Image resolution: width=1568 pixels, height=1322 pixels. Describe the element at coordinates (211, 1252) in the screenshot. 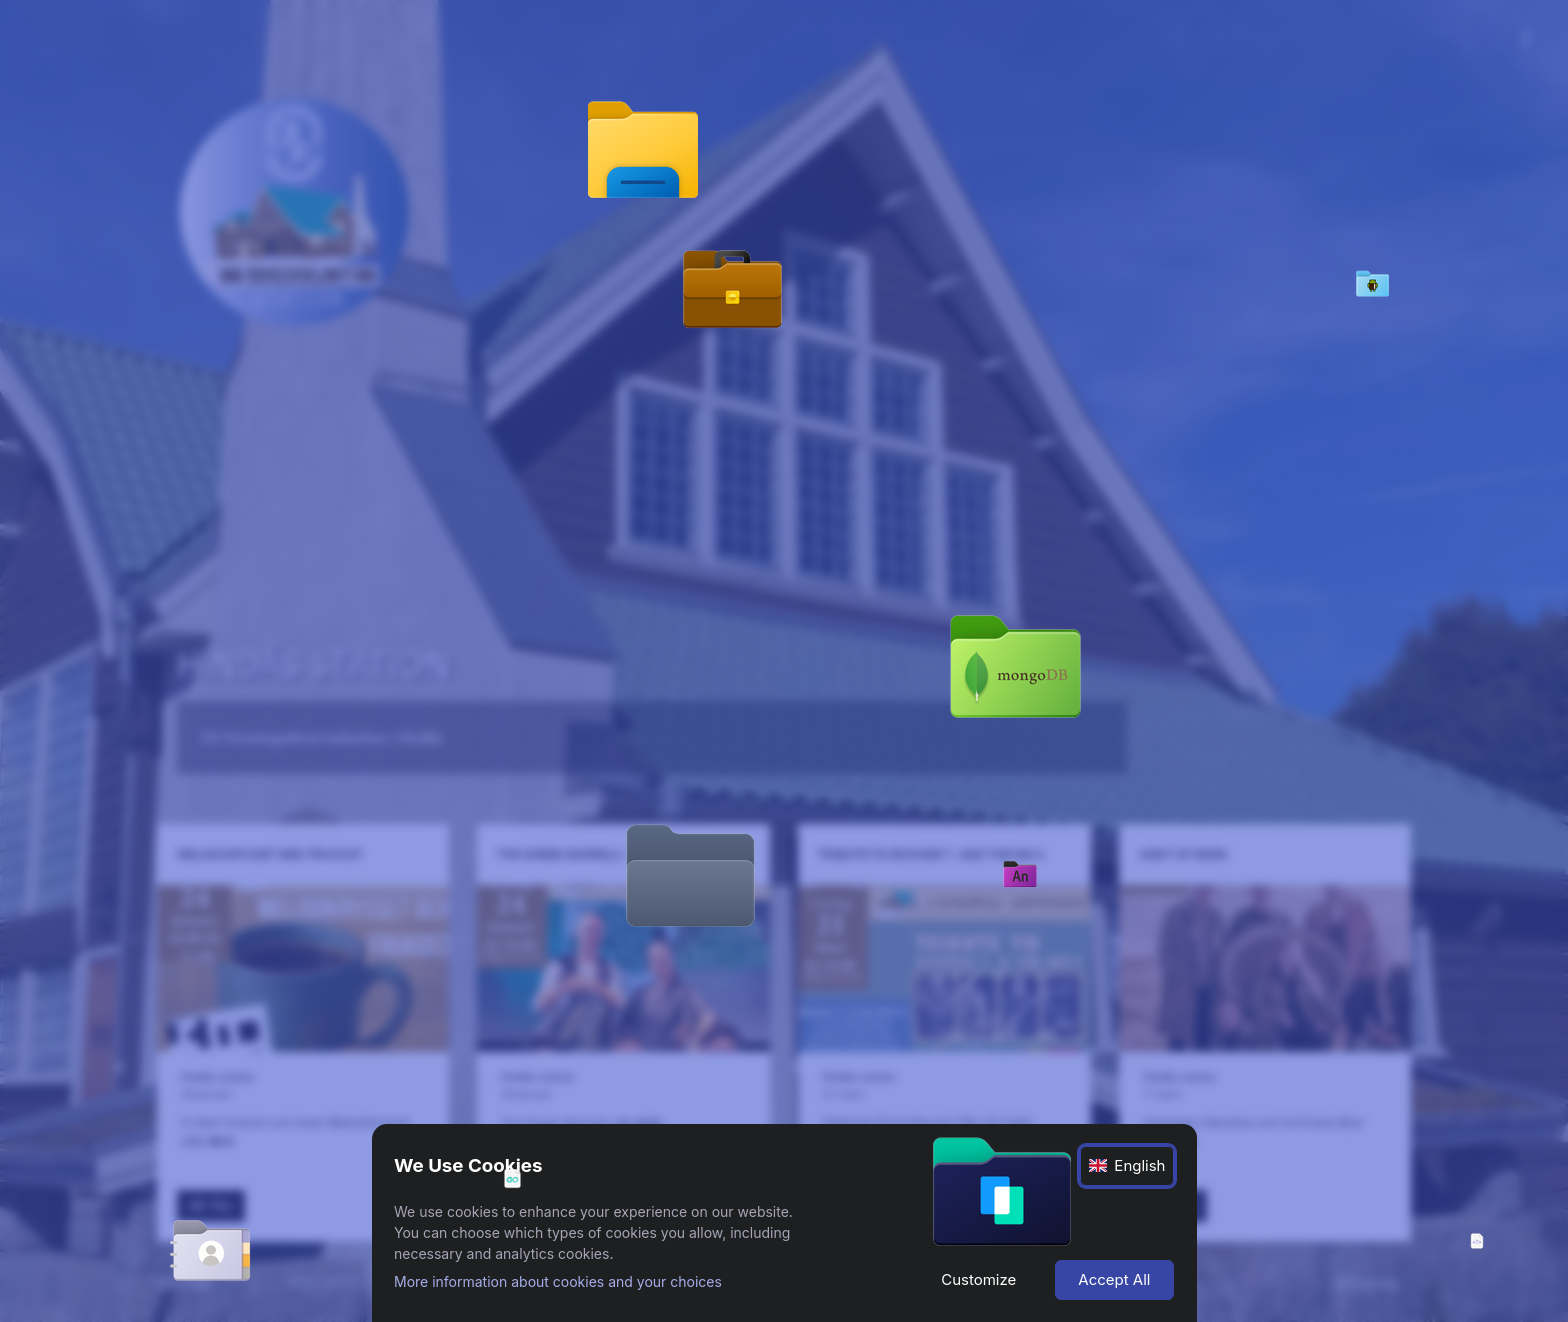

I see `open microsoft contacts folder` at that location.